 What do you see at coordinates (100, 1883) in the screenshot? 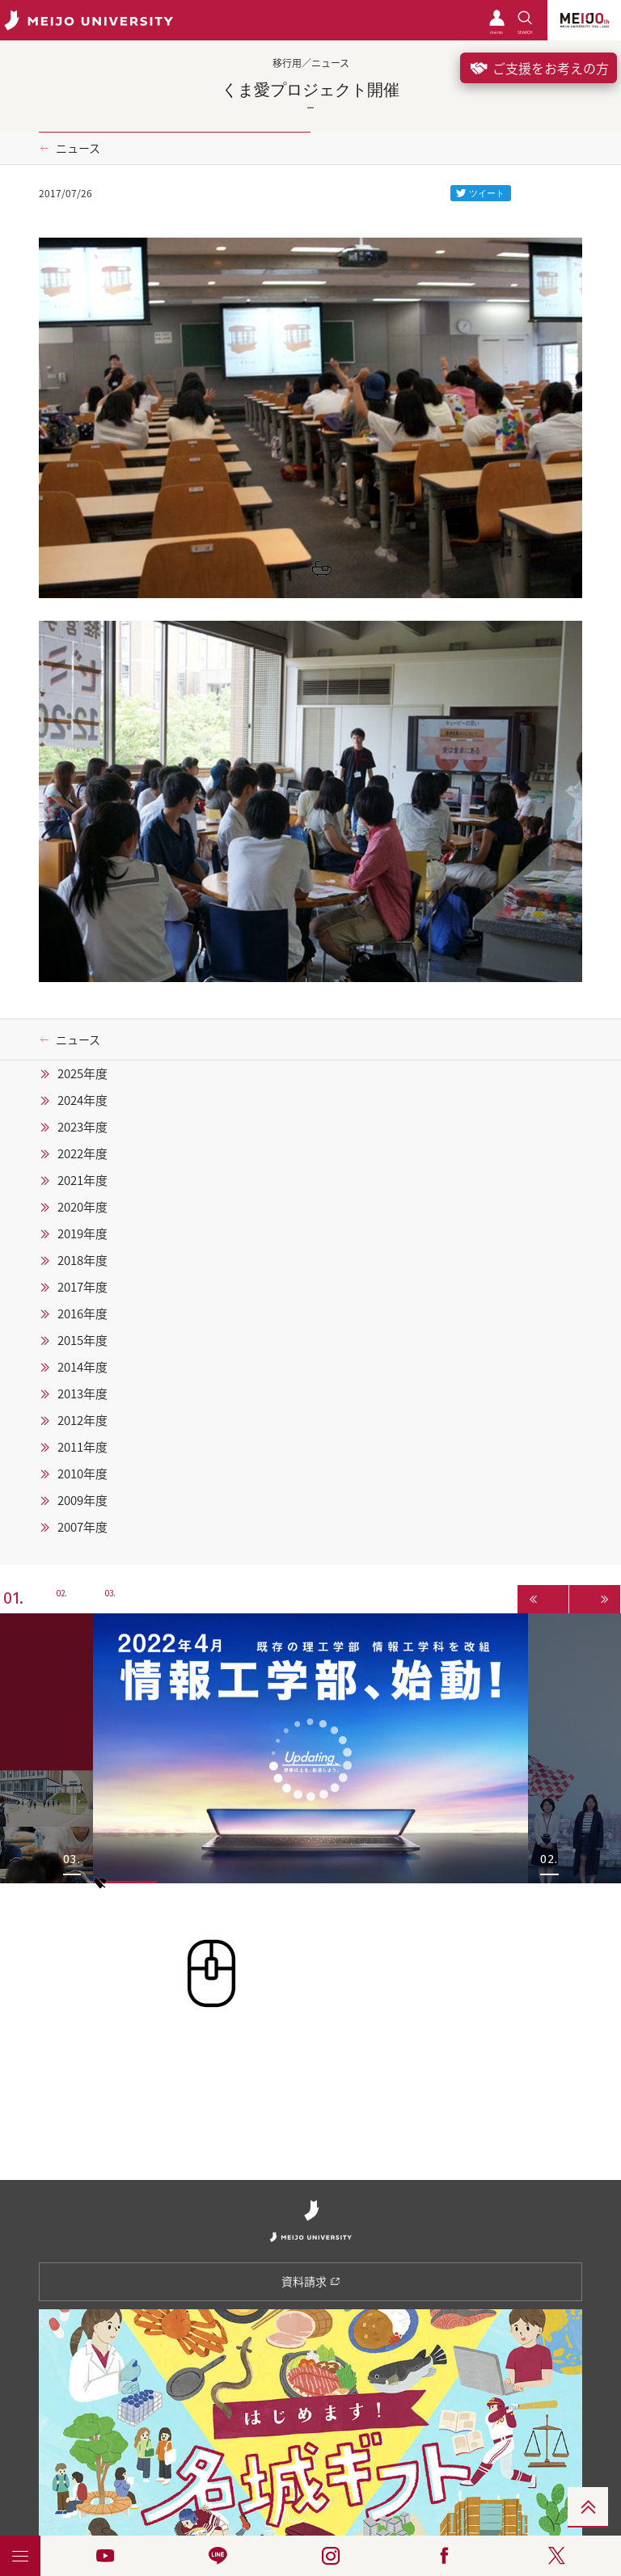
I see `indicates wifi is disconnected or unavailable` at bounding box center [100, 1883].